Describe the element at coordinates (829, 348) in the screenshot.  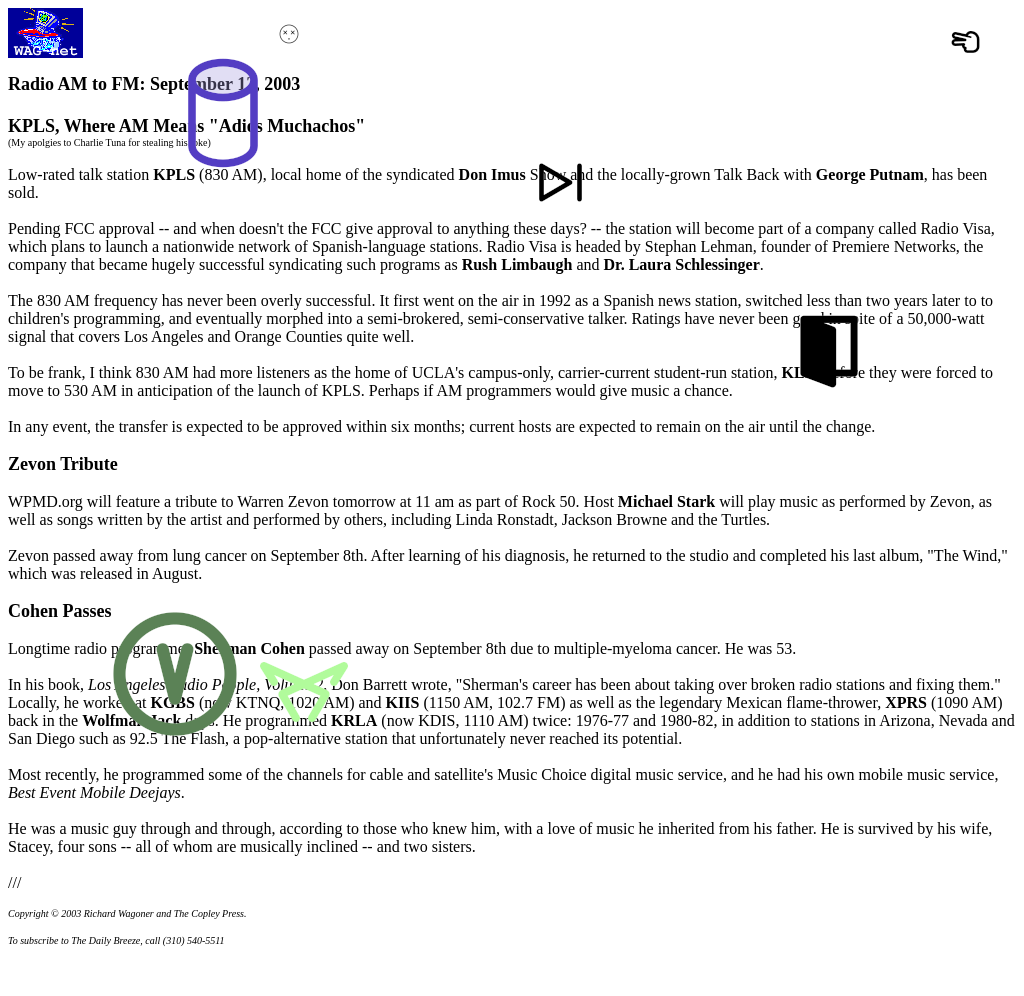
I see `switch to dual-screen or split-view mode` at that location.